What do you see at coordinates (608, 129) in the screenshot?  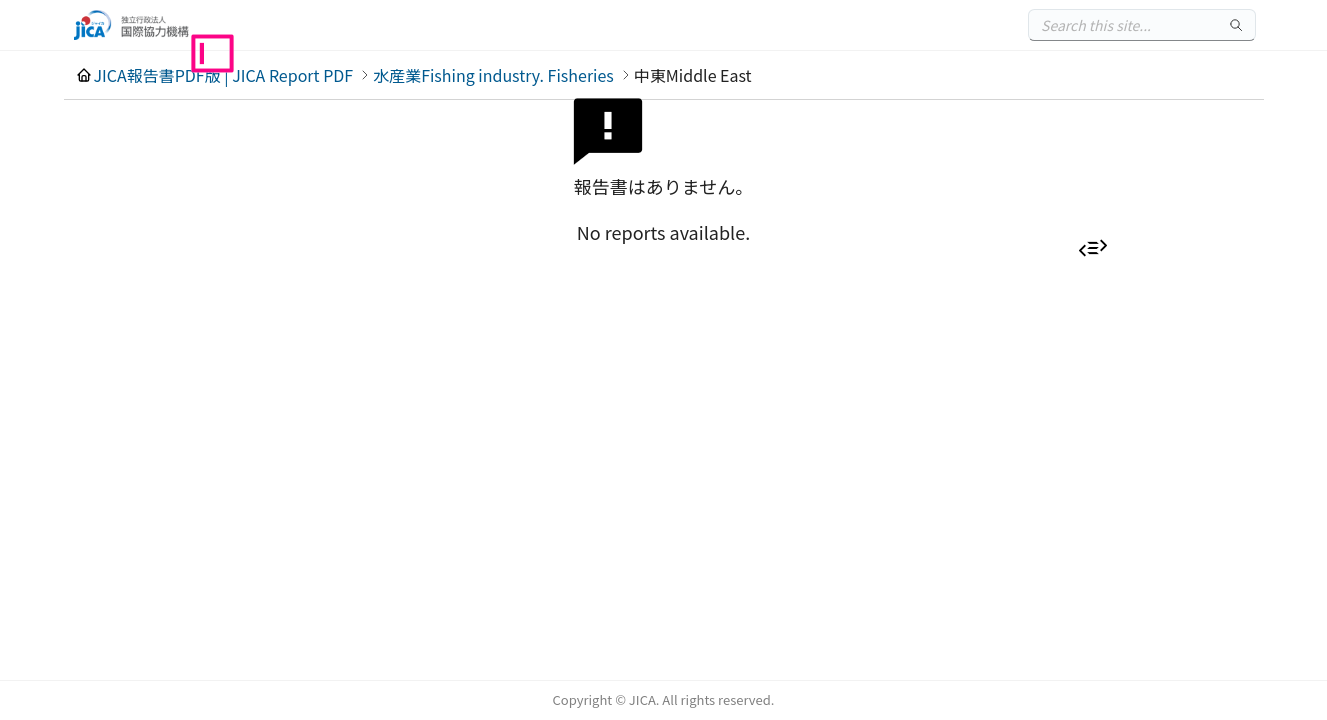 I see `submit feedback or report an issue` at bounding box center [608, 129].